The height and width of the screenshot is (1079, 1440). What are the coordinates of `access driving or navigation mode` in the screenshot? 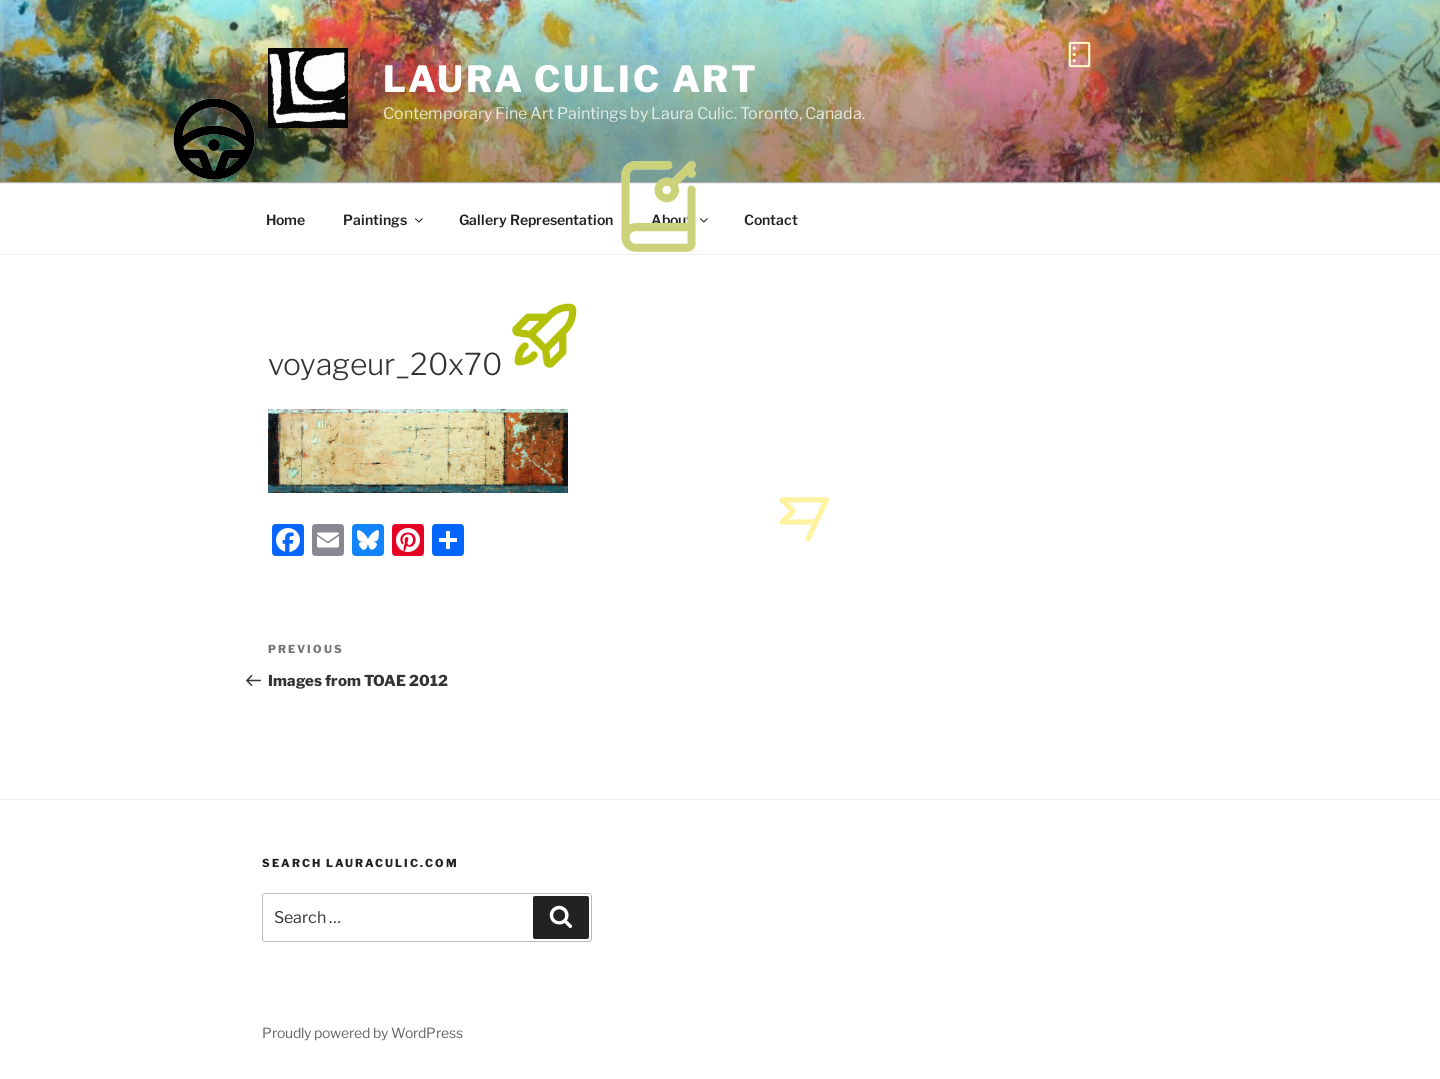 It's located at (214, 139).